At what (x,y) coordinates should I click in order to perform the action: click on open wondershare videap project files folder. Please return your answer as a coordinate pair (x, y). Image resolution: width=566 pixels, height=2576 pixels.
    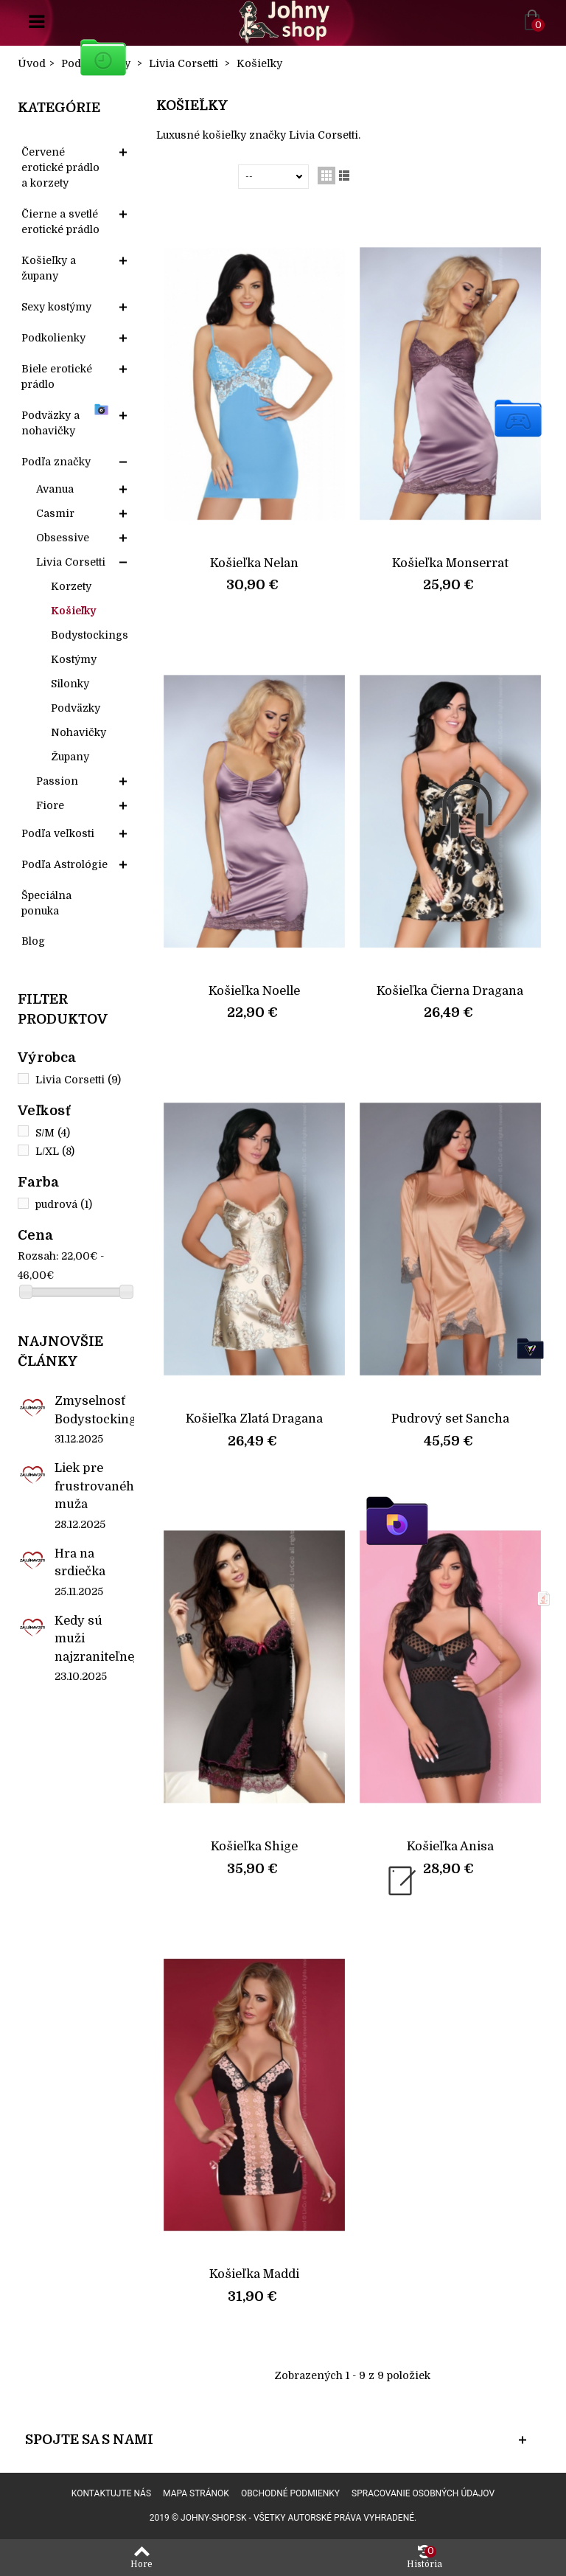
    Looking at the image, I should click on (530, 1349).